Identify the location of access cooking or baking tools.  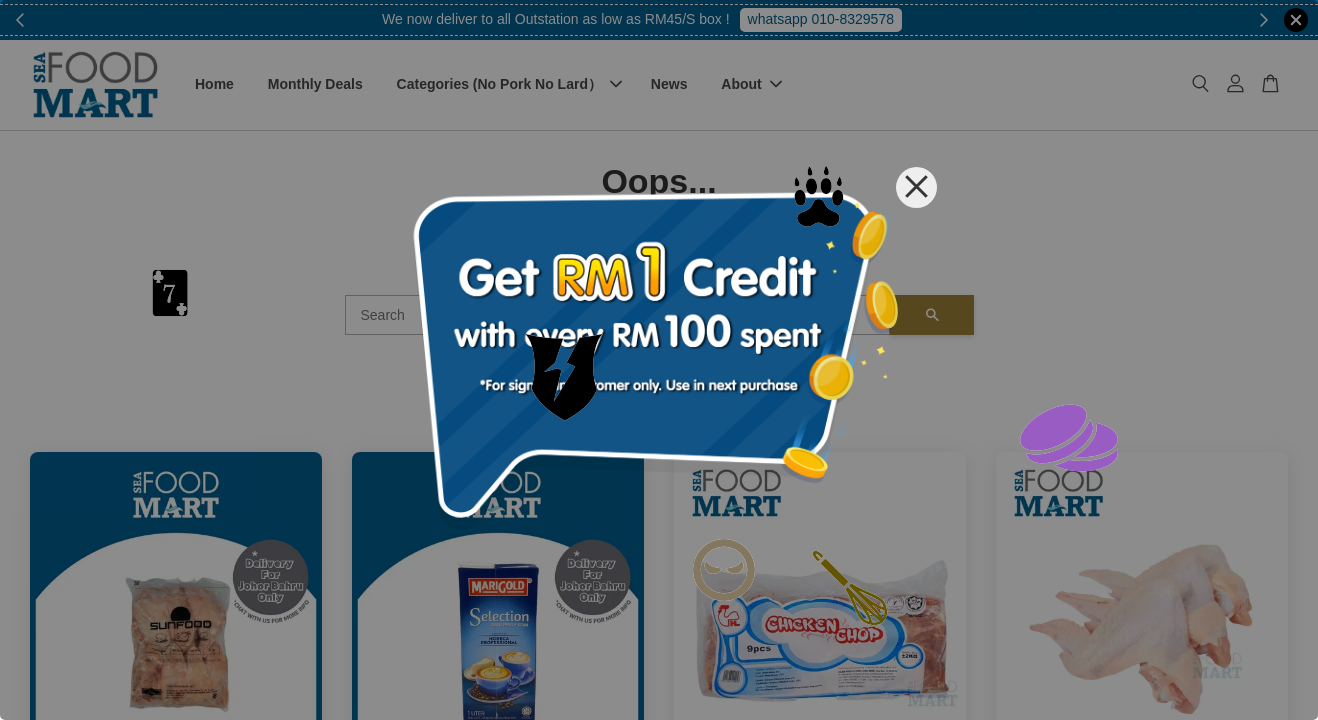
(850, 588).